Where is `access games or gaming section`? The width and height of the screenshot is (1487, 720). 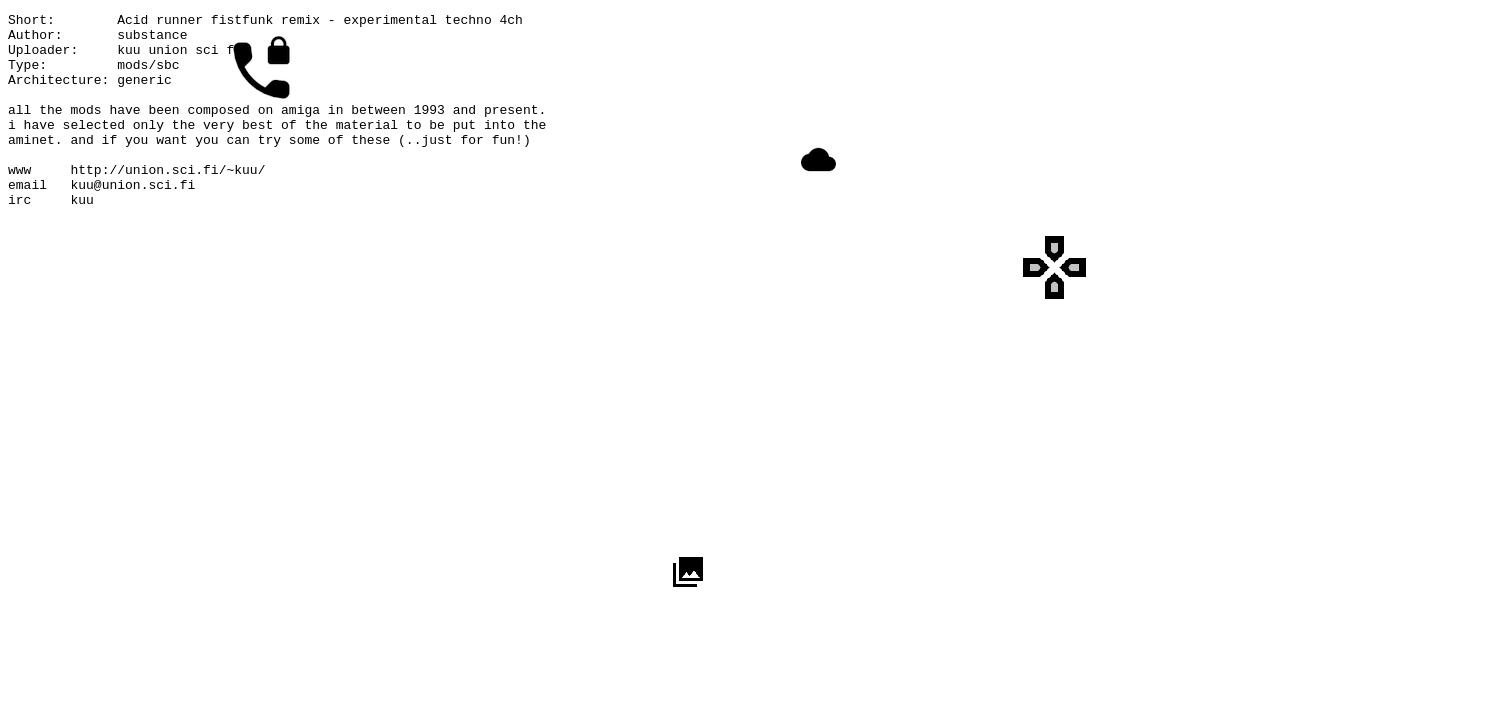
access games or gaming section is located at coordinates (1054, 267).